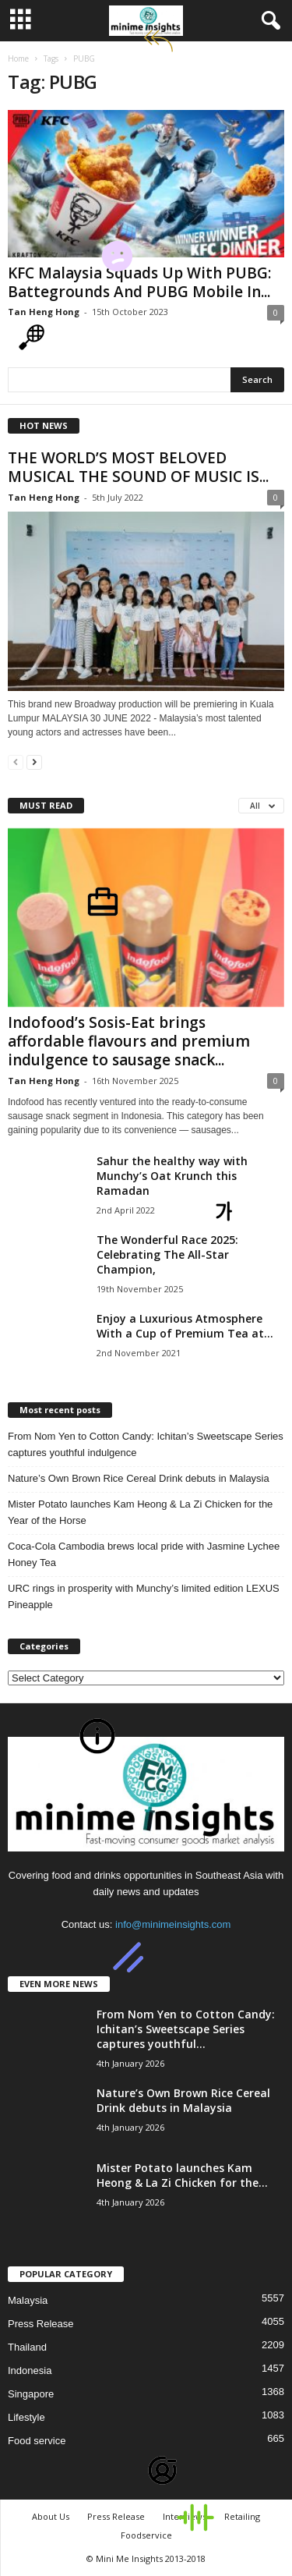  I want to click on indicates loading or processing status, so click(128, 1958).